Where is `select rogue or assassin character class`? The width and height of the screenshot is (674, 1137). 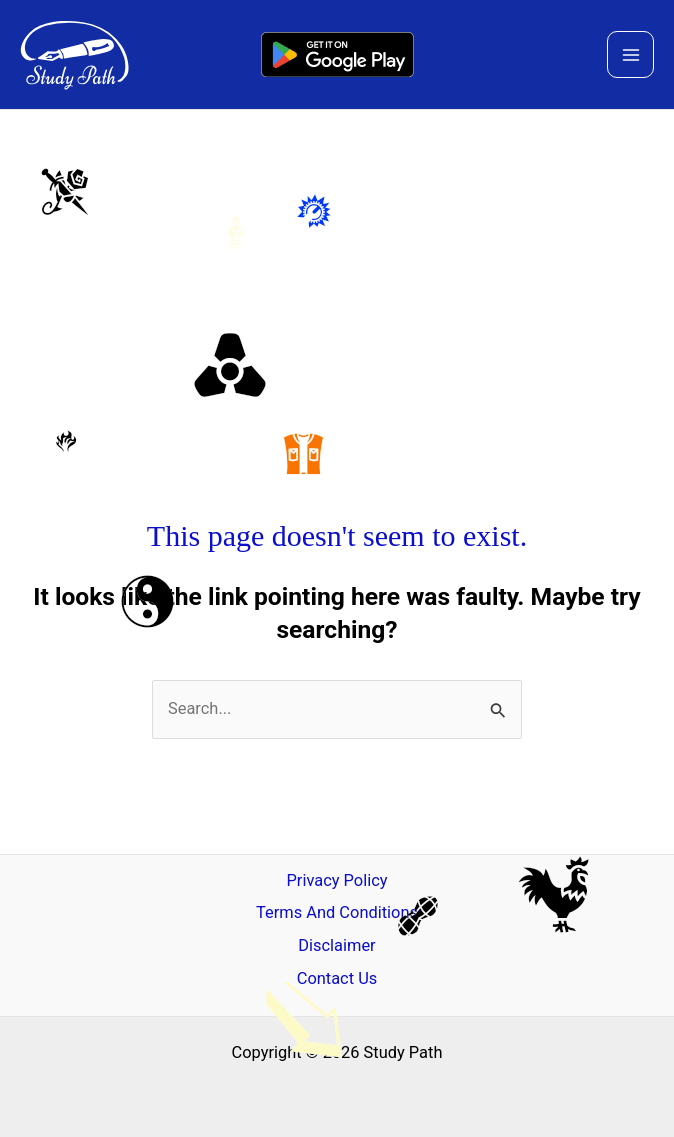 select rogue or assassin character class is located at coordinates (65, 192).